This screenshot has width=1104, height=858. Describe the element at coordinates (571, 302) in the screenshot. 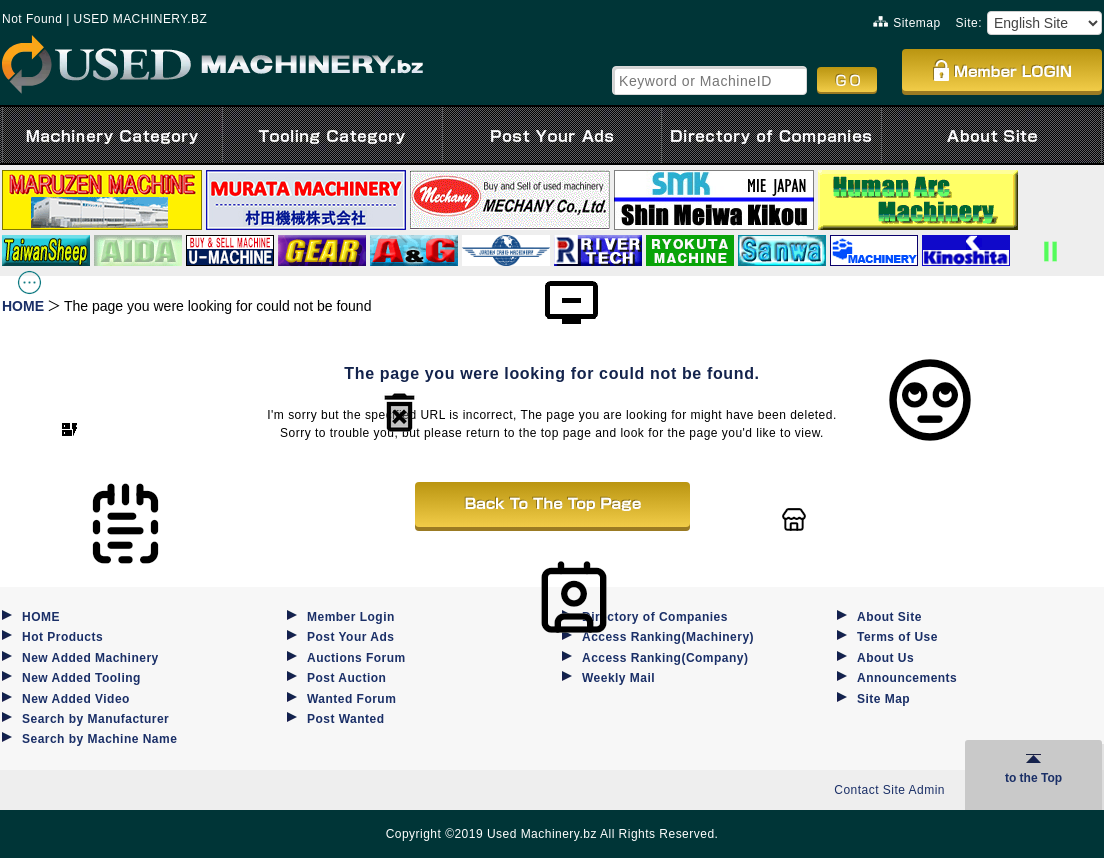

I see `remove video from playback queue` at that location.